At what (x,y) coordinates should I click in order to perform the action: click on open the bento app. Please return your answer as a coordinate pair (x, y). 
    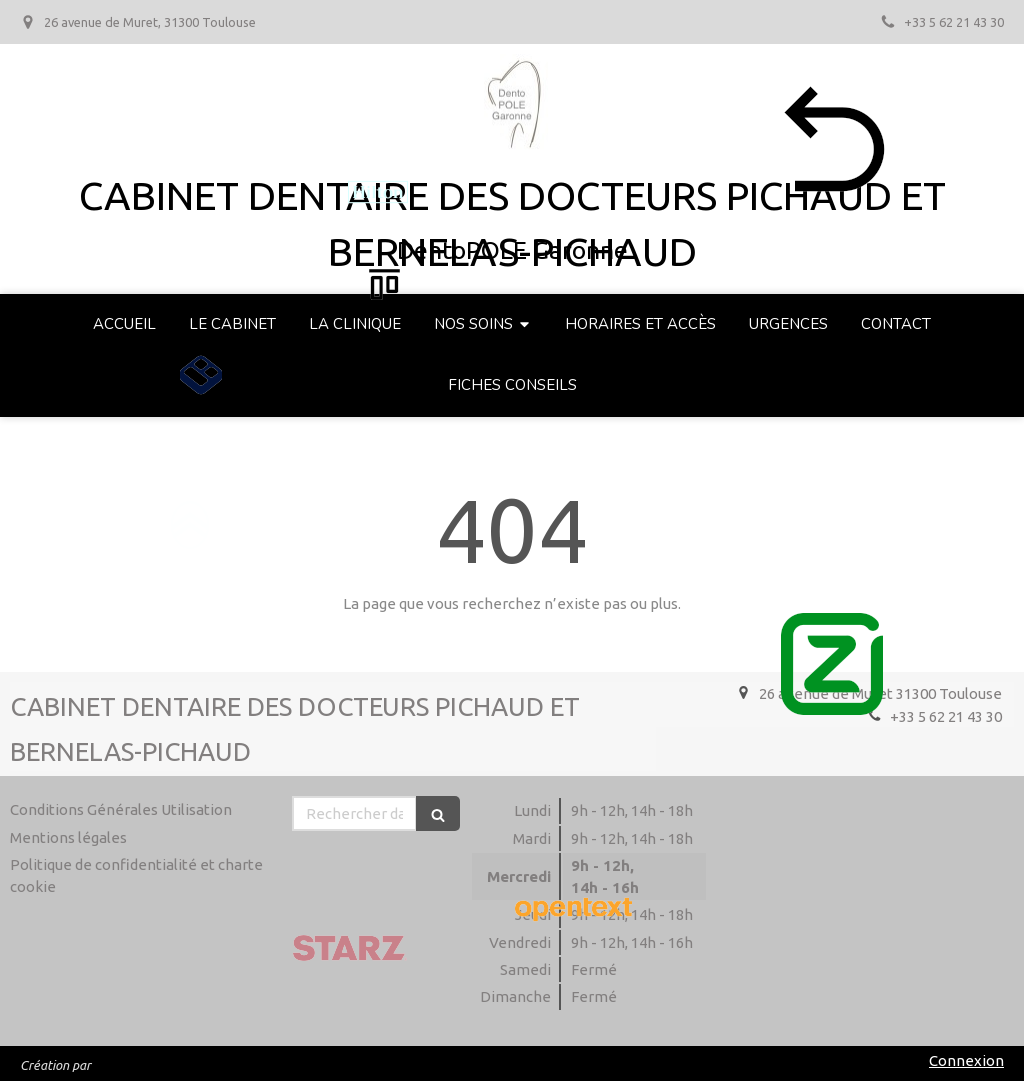
    Looking at the image, I should click on (201, 375).